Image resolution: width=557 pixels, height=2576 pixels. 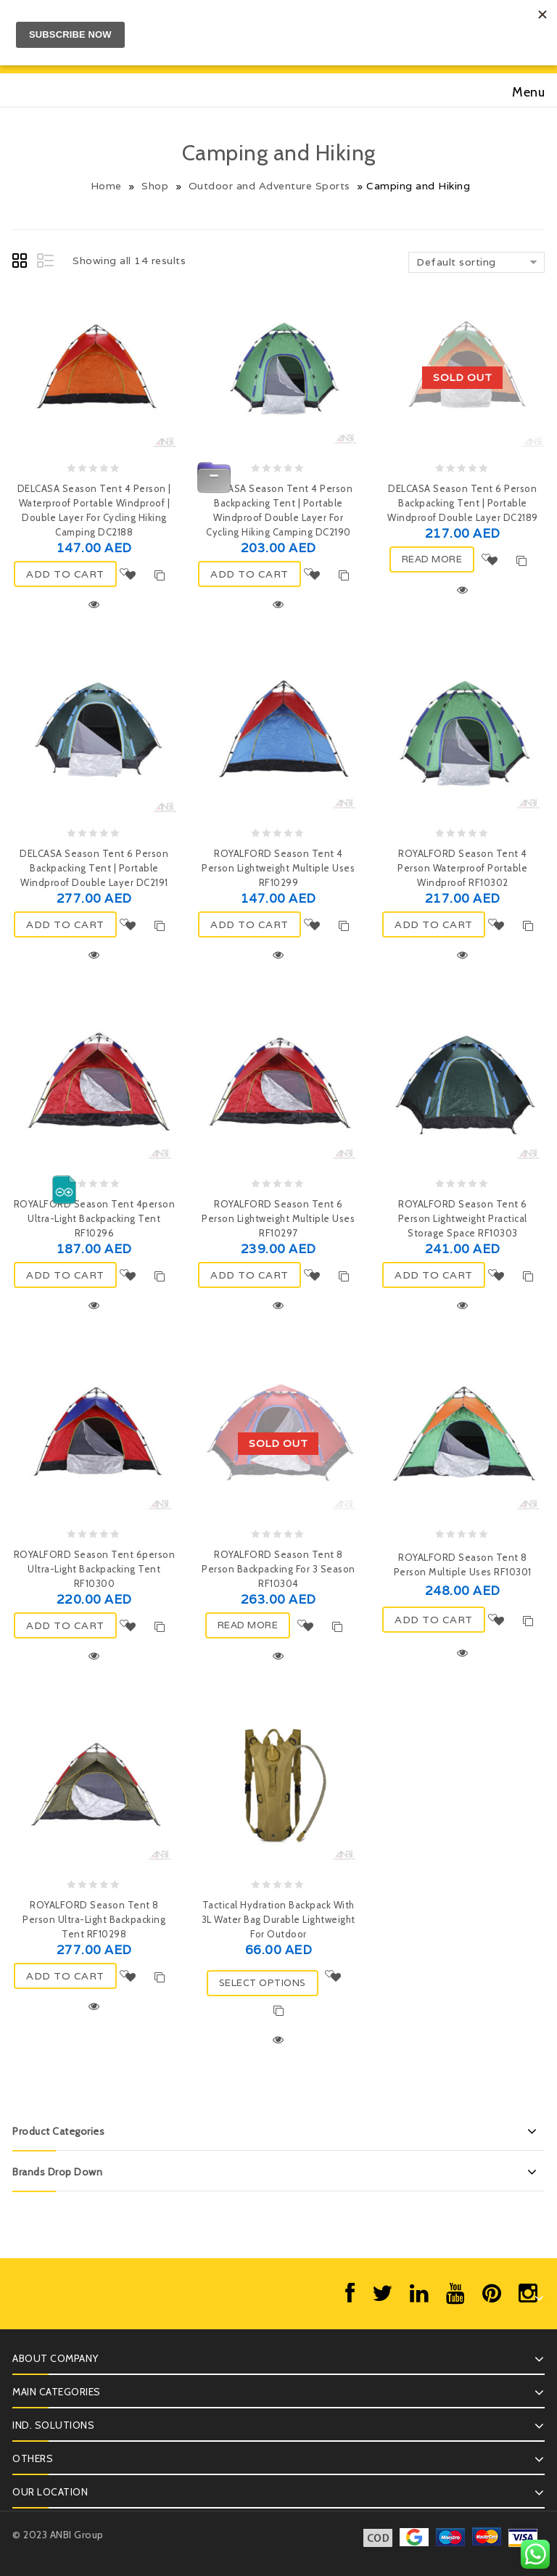 I want to click on open the nautilus file manager, so click(x=214, y=477).